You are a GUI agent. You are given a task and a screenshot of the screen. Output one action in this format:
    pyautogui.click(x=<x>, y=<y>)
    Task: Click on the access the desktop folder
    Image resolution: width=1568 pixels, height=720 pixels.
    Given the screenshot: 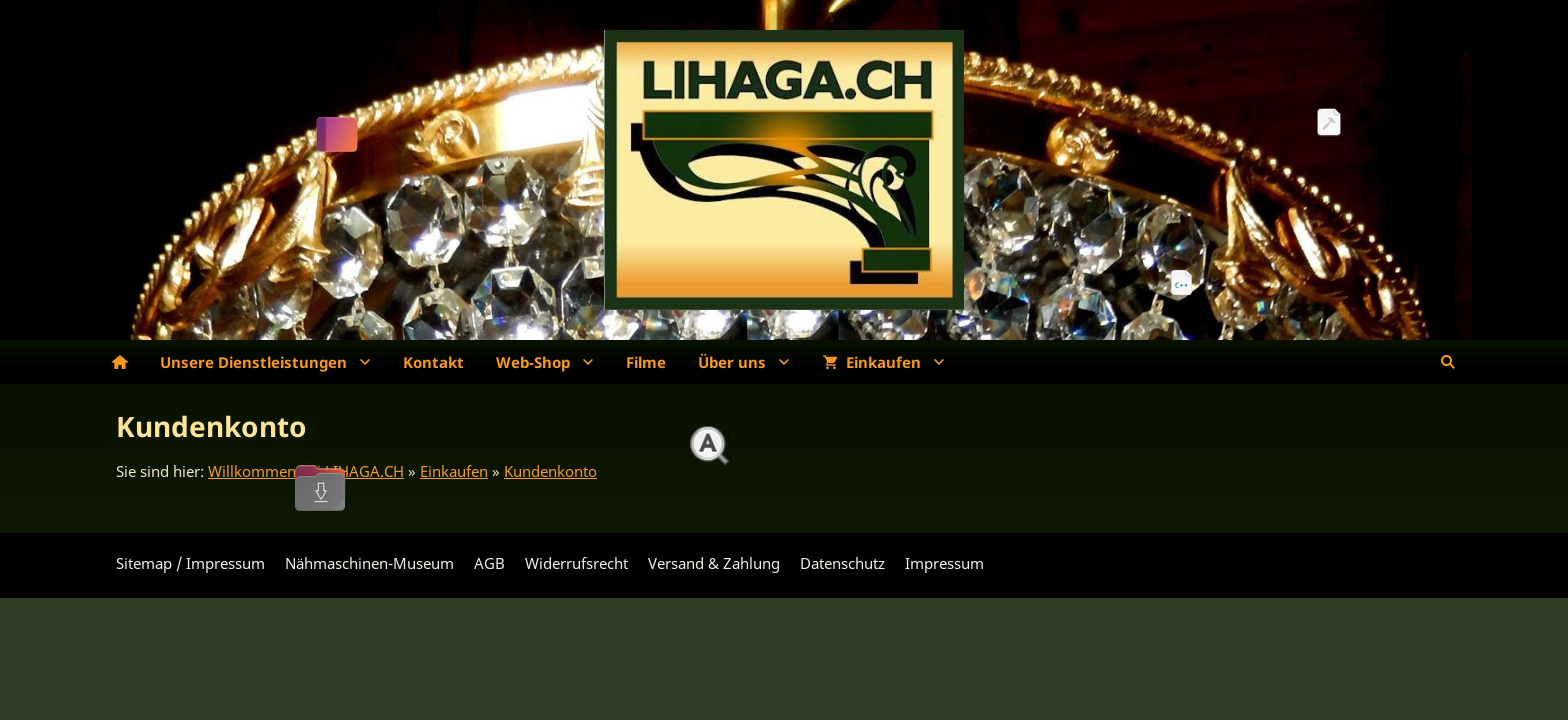 What is the action you would take?
    pyautogui.click(x=337, y=133)
    